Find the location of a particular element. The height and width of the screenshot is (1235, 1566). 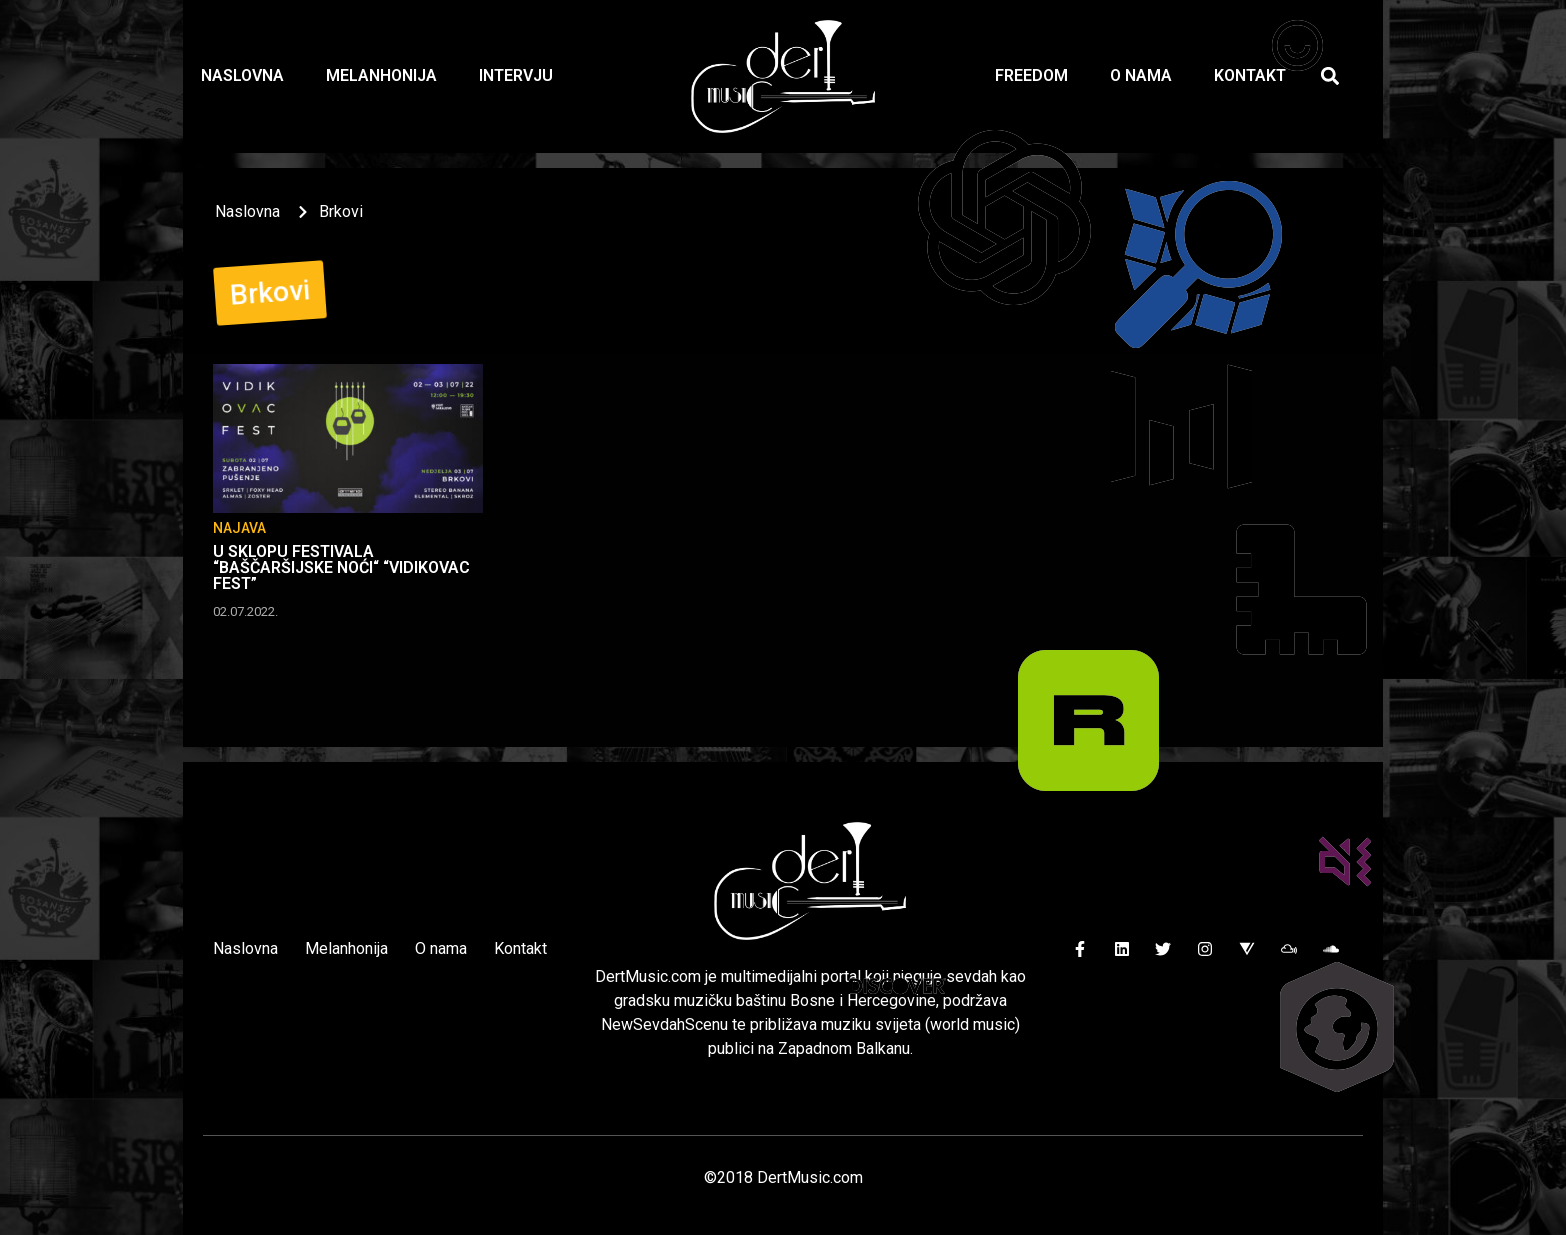

mute sound and enable vibrate mode is located at coordinates (1347, 862).